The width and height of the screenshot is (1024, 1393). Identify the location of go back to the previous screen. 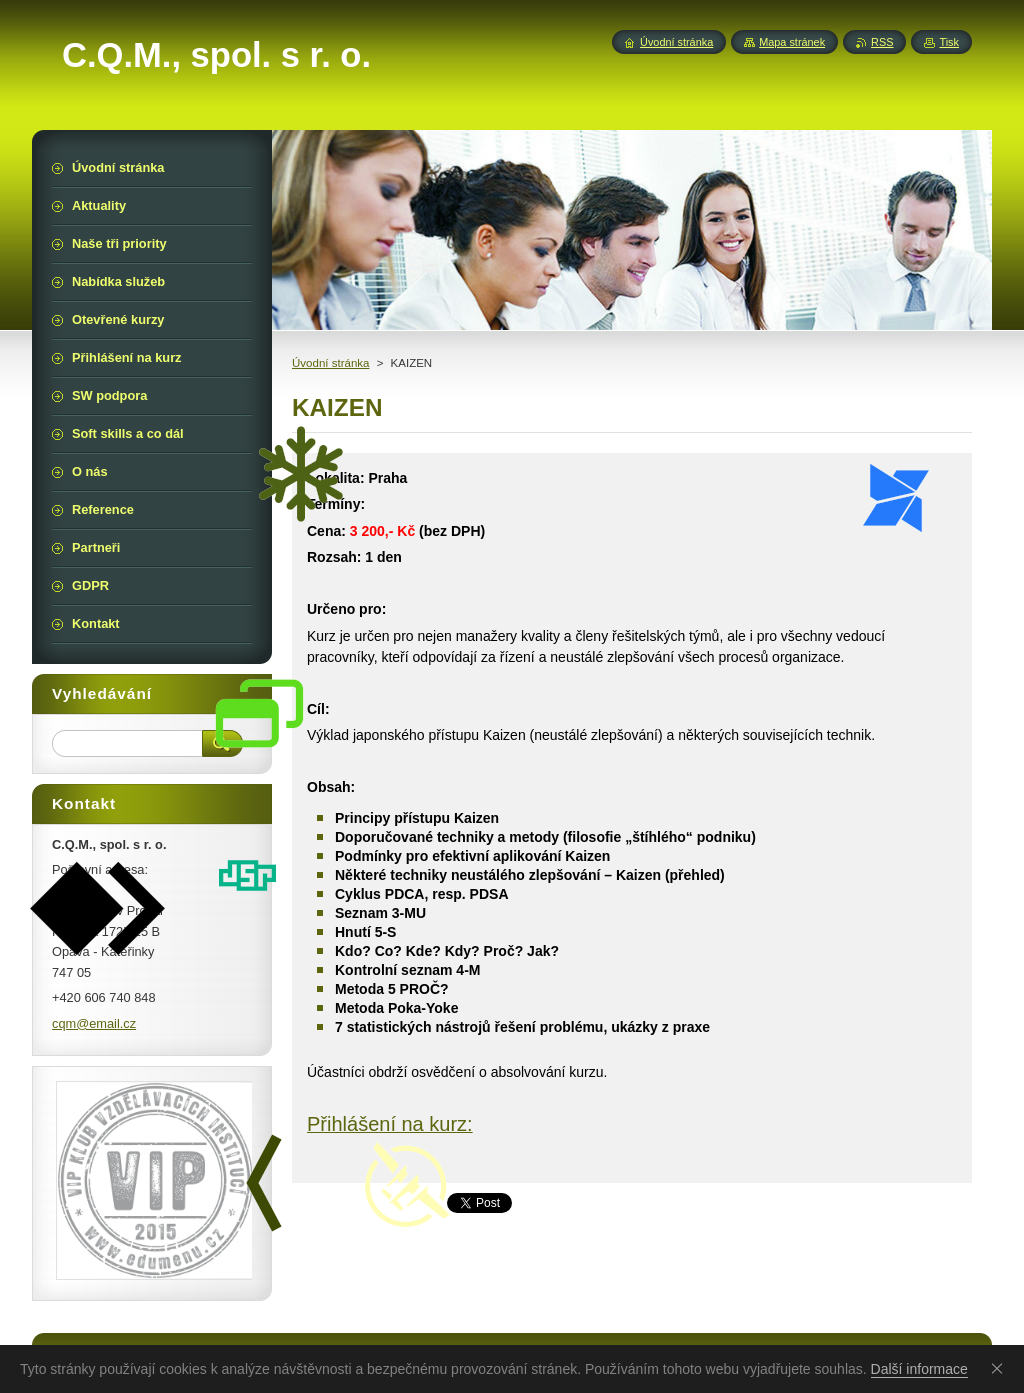
(266, 1183).